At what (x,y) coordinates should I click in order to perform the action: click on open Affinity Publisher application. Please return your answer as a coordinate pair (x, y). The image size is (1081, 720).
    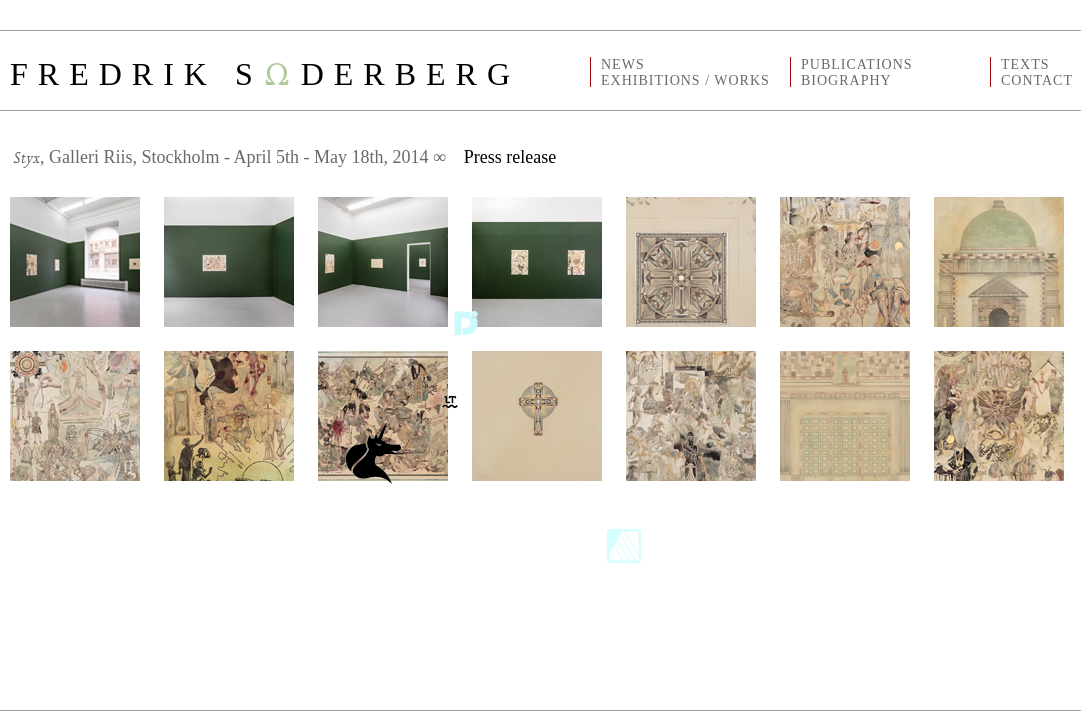
    Looking at the image, I should click on (624, 546).